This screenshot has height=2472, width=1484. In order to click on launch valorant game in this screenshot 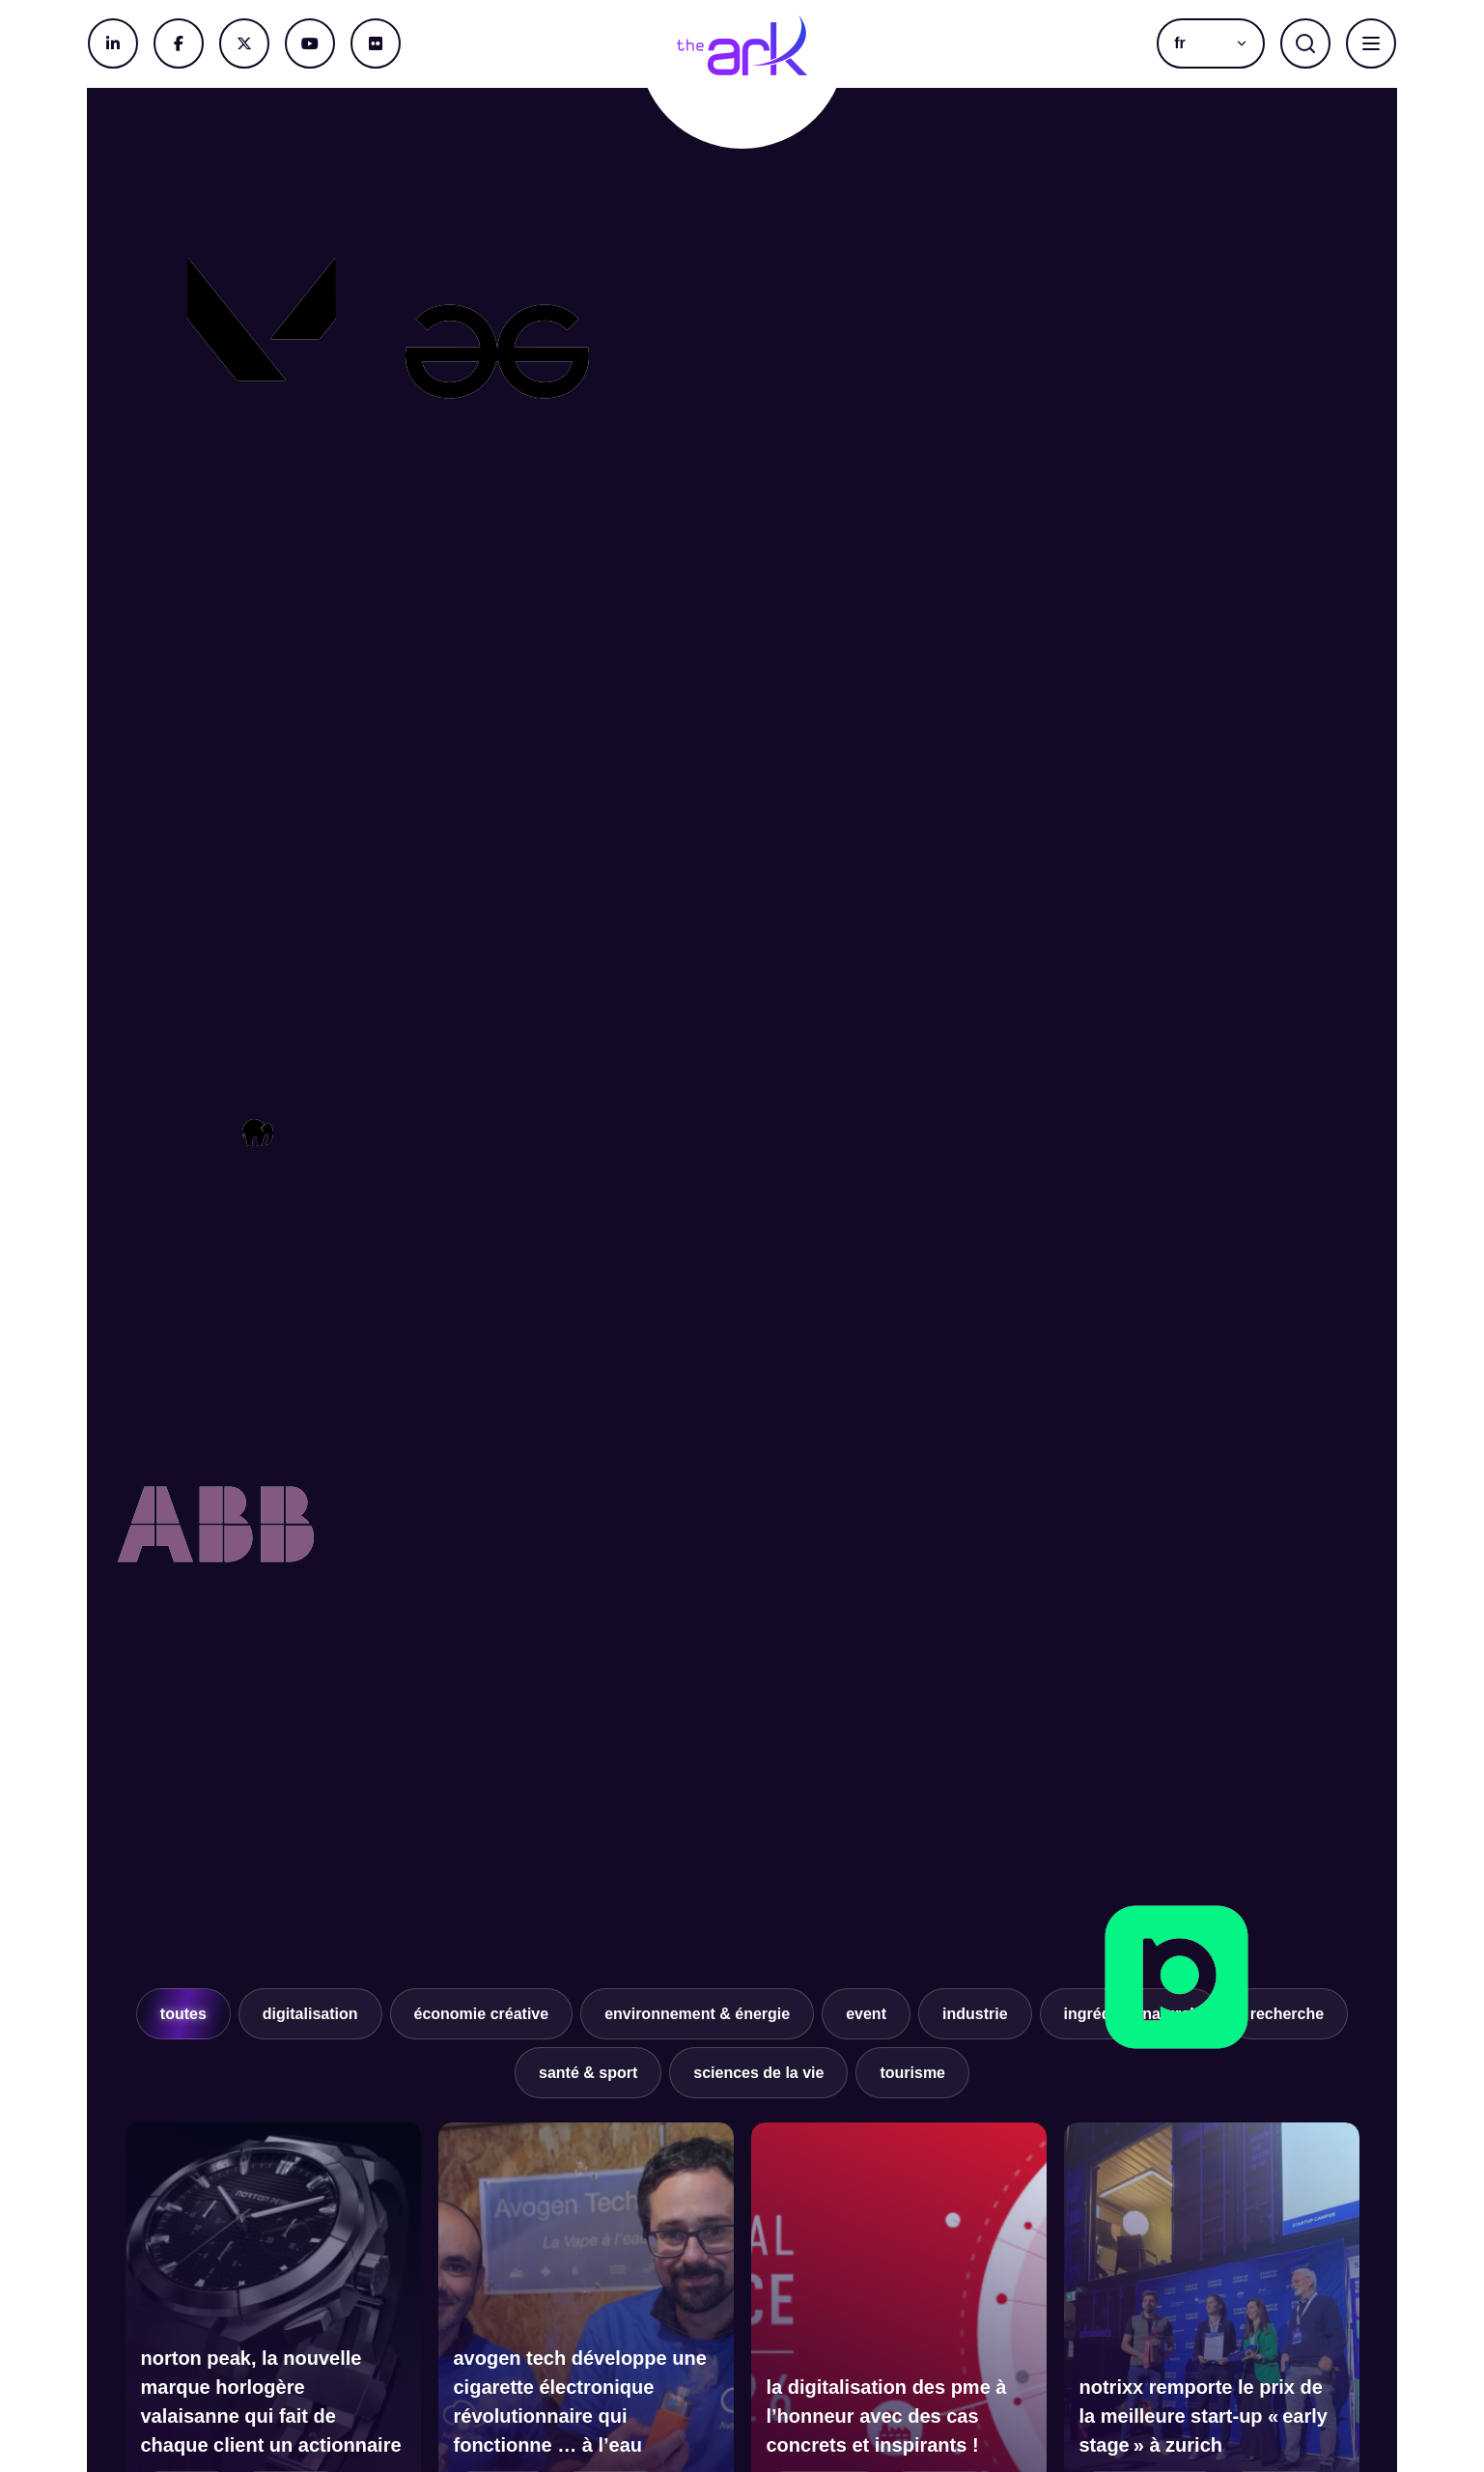, I will do `click(262, 320)`.